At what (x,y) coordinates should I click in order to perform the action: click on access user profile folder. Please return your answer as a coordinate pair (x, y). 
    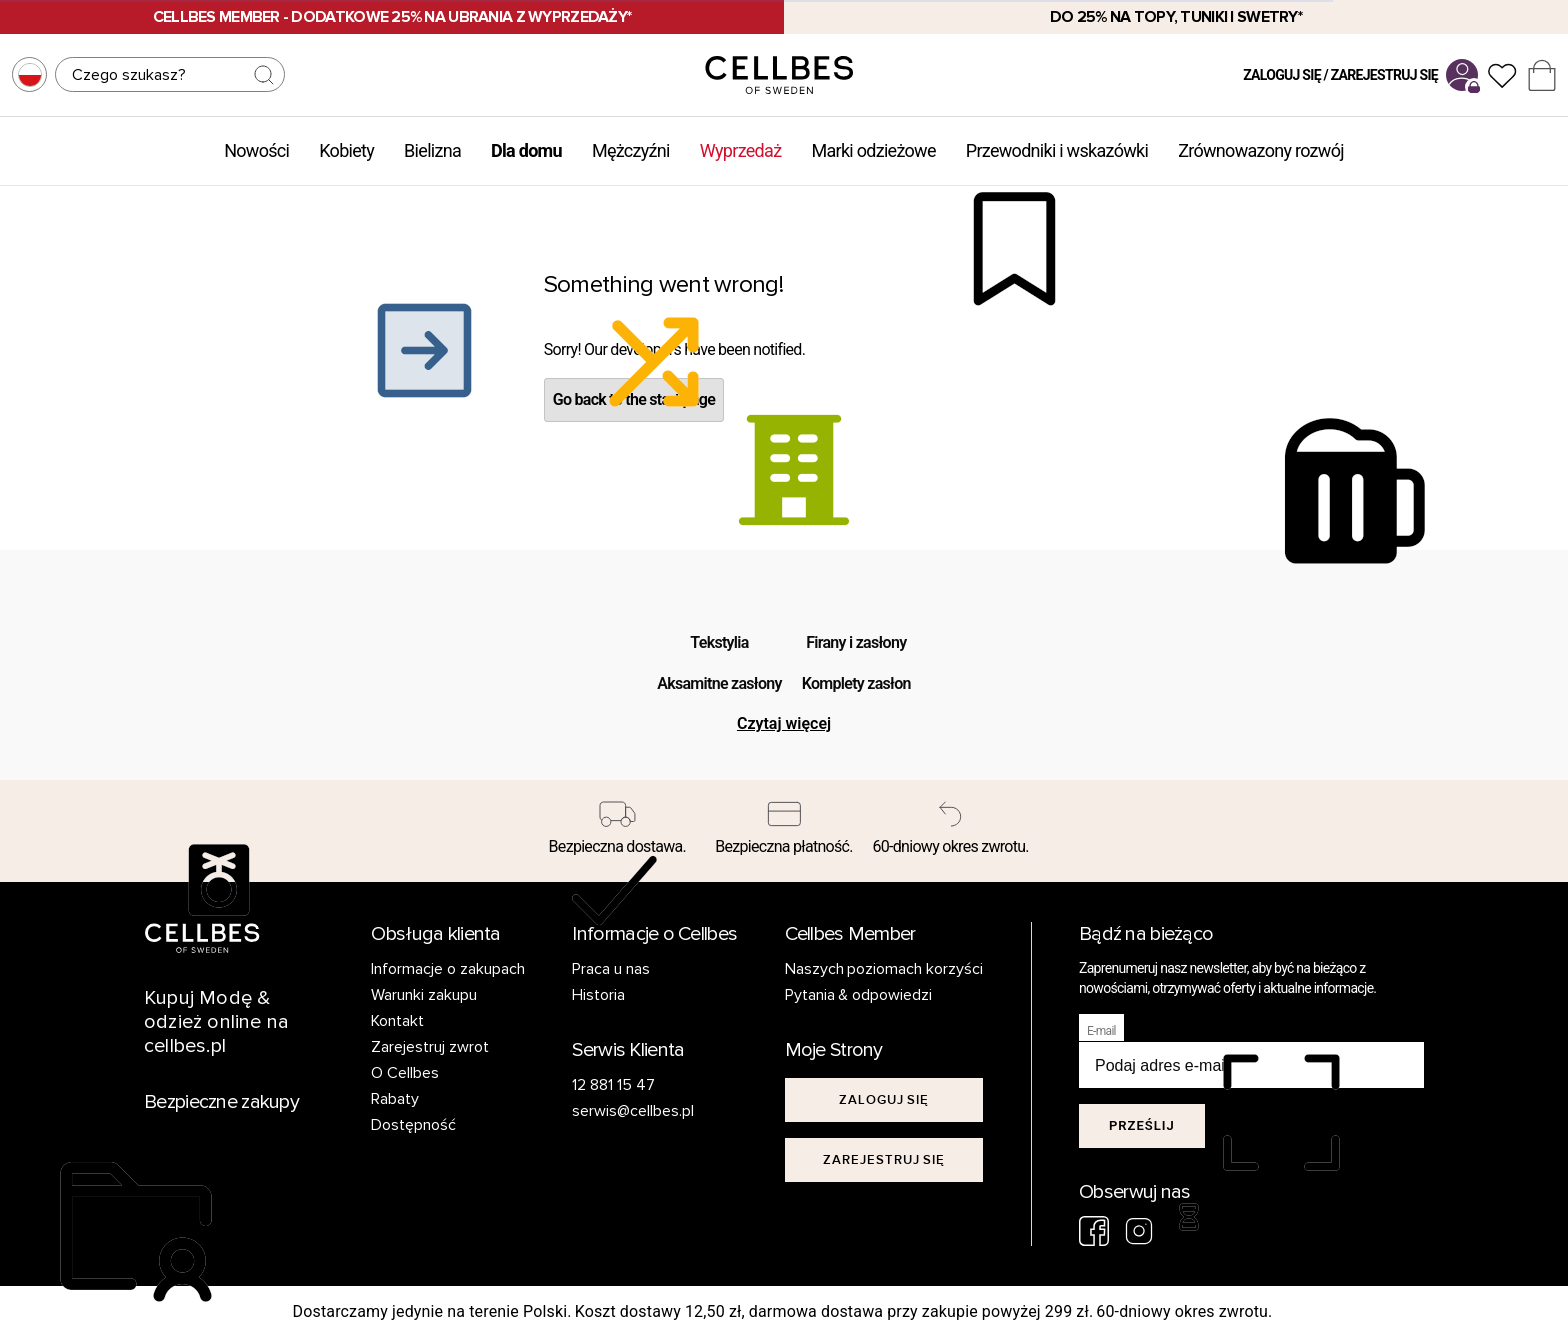
    Looking at the image, I should click on (136, 1226).